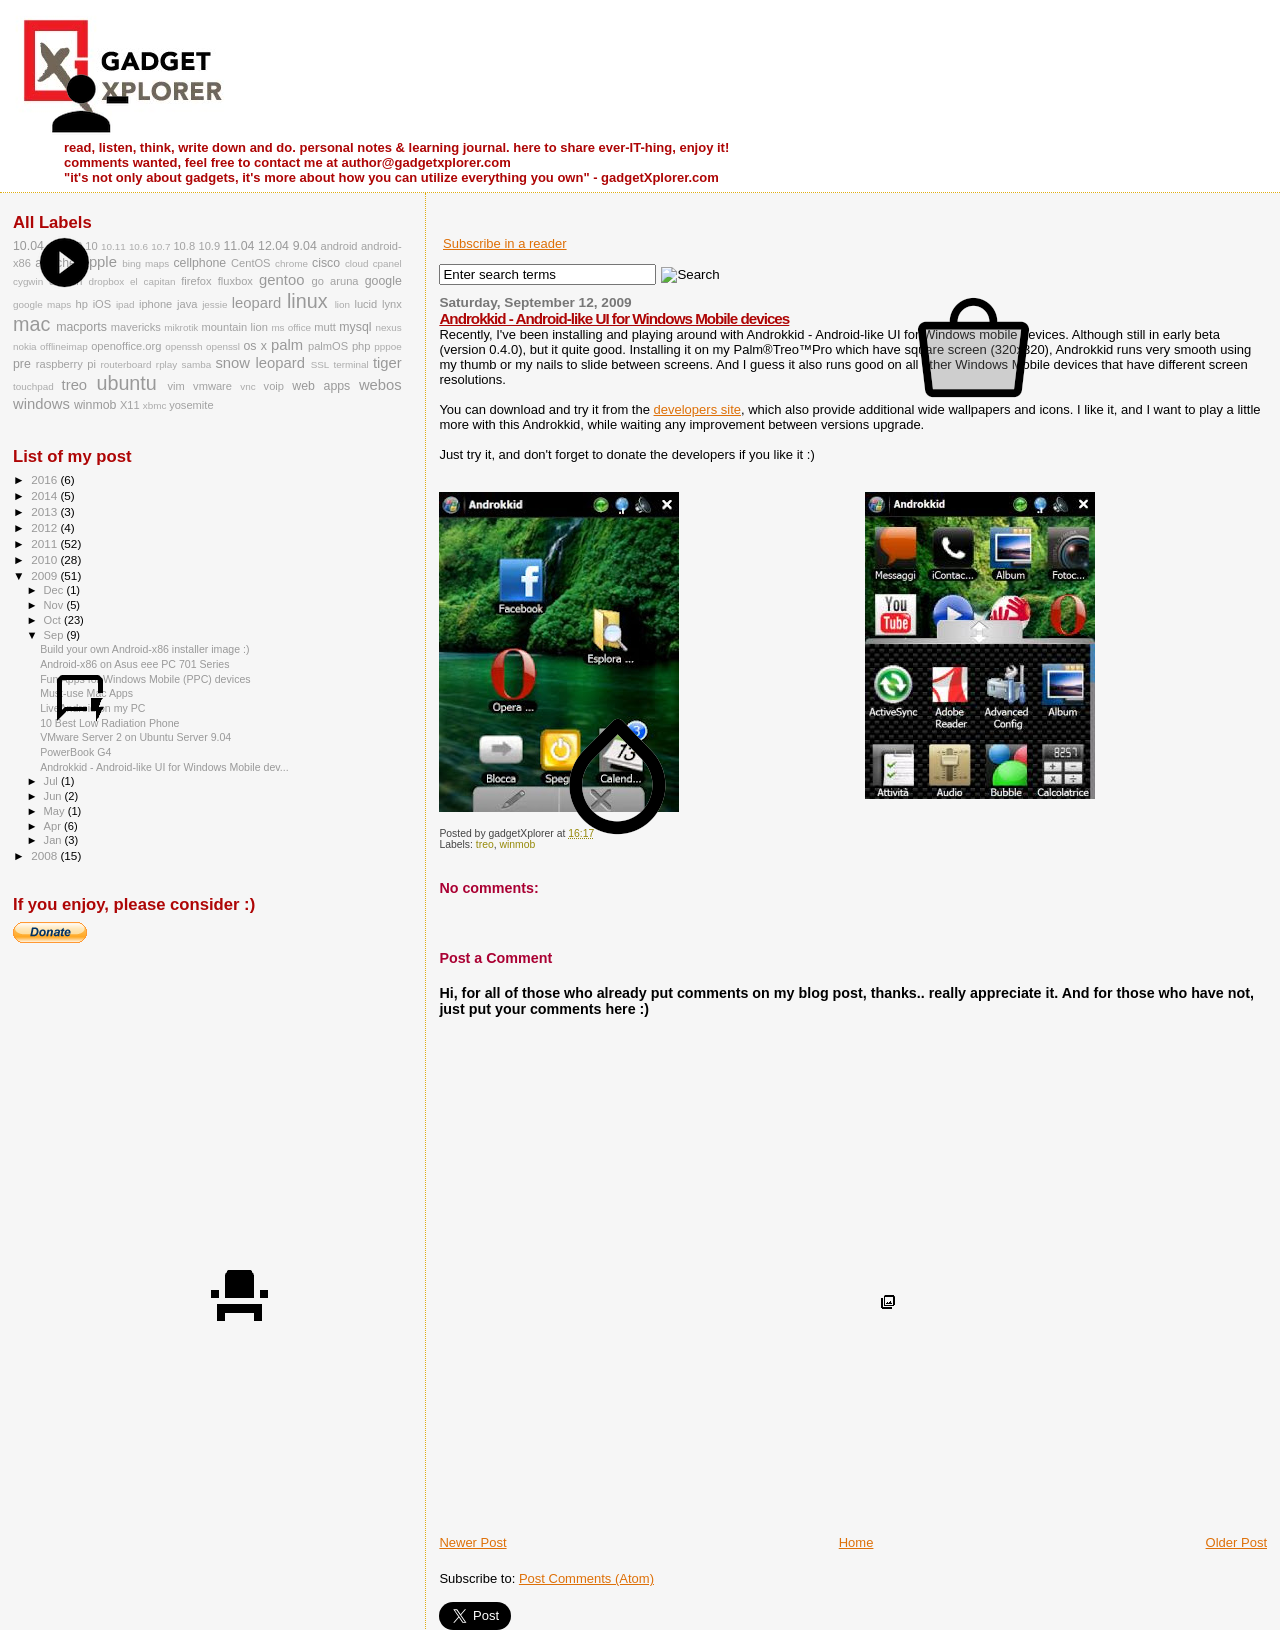 The width and height of the screenshot is (1280, 1630). I want to click on play media or video content, so click(64, 262).